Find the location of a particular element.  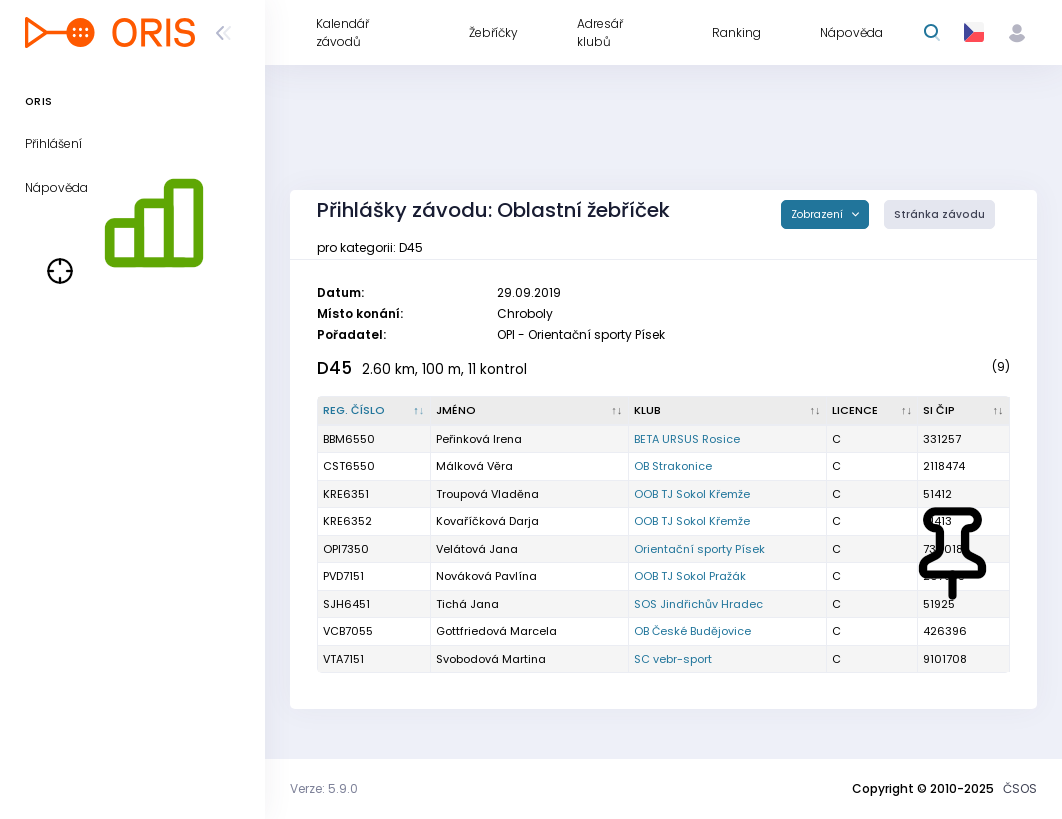

pin an item to keep it visible is located at coordinates (952, 553).